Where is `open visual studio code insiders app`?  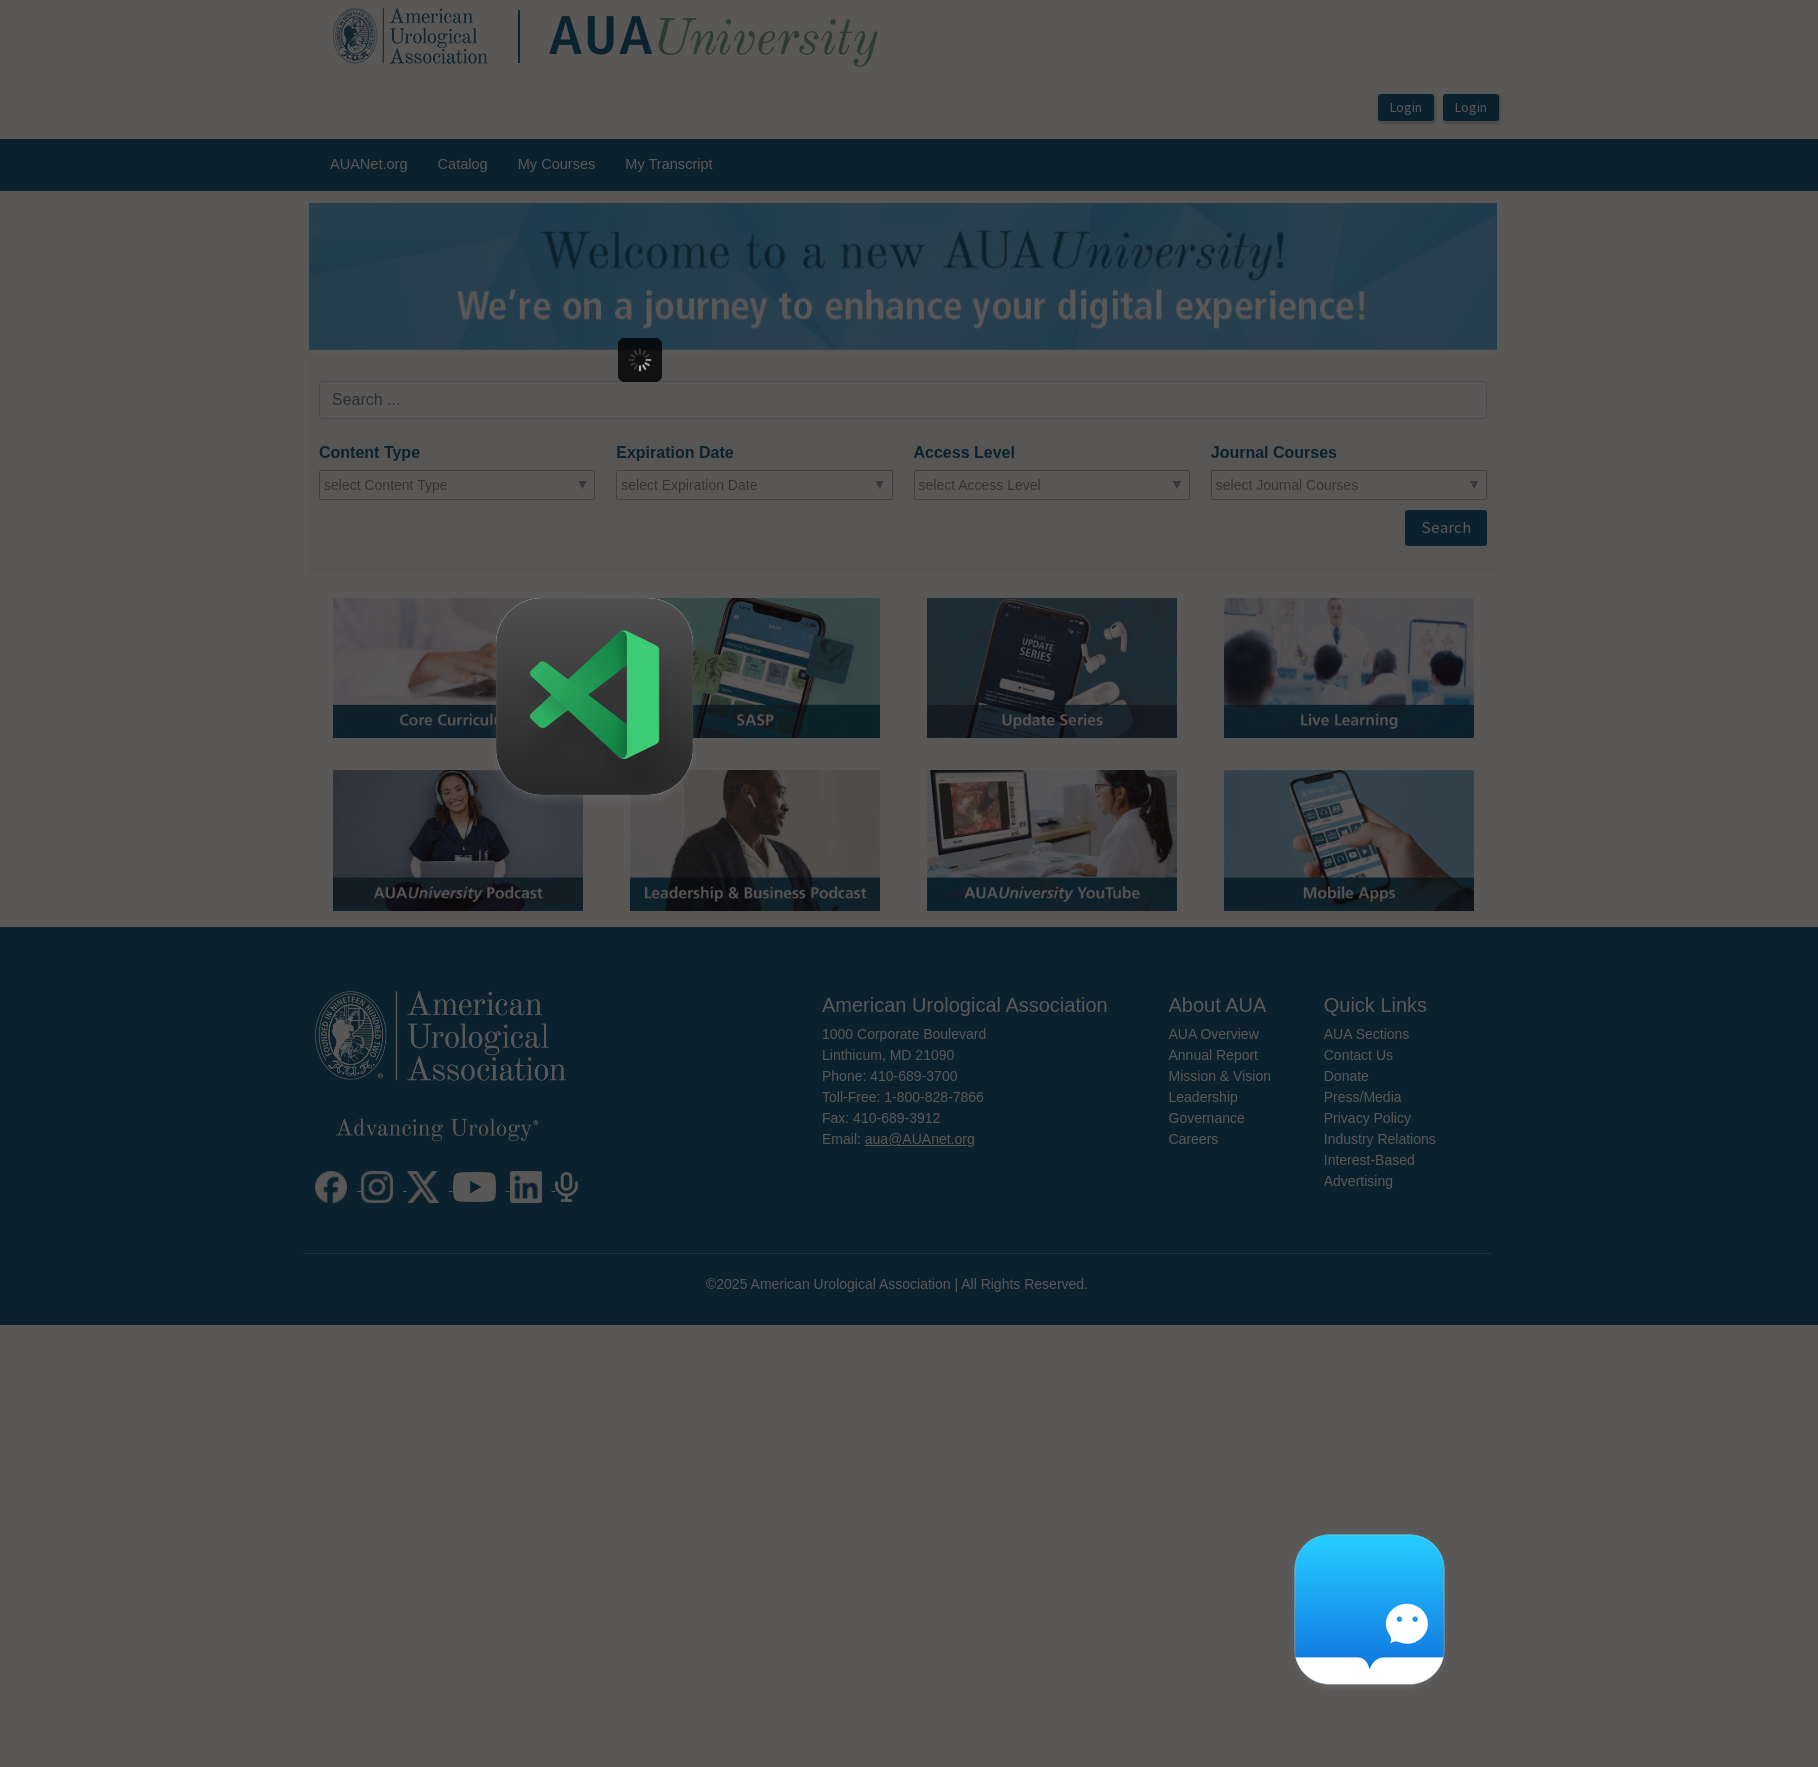 open visual studio code insiders app is located at coordinates (594, 696).